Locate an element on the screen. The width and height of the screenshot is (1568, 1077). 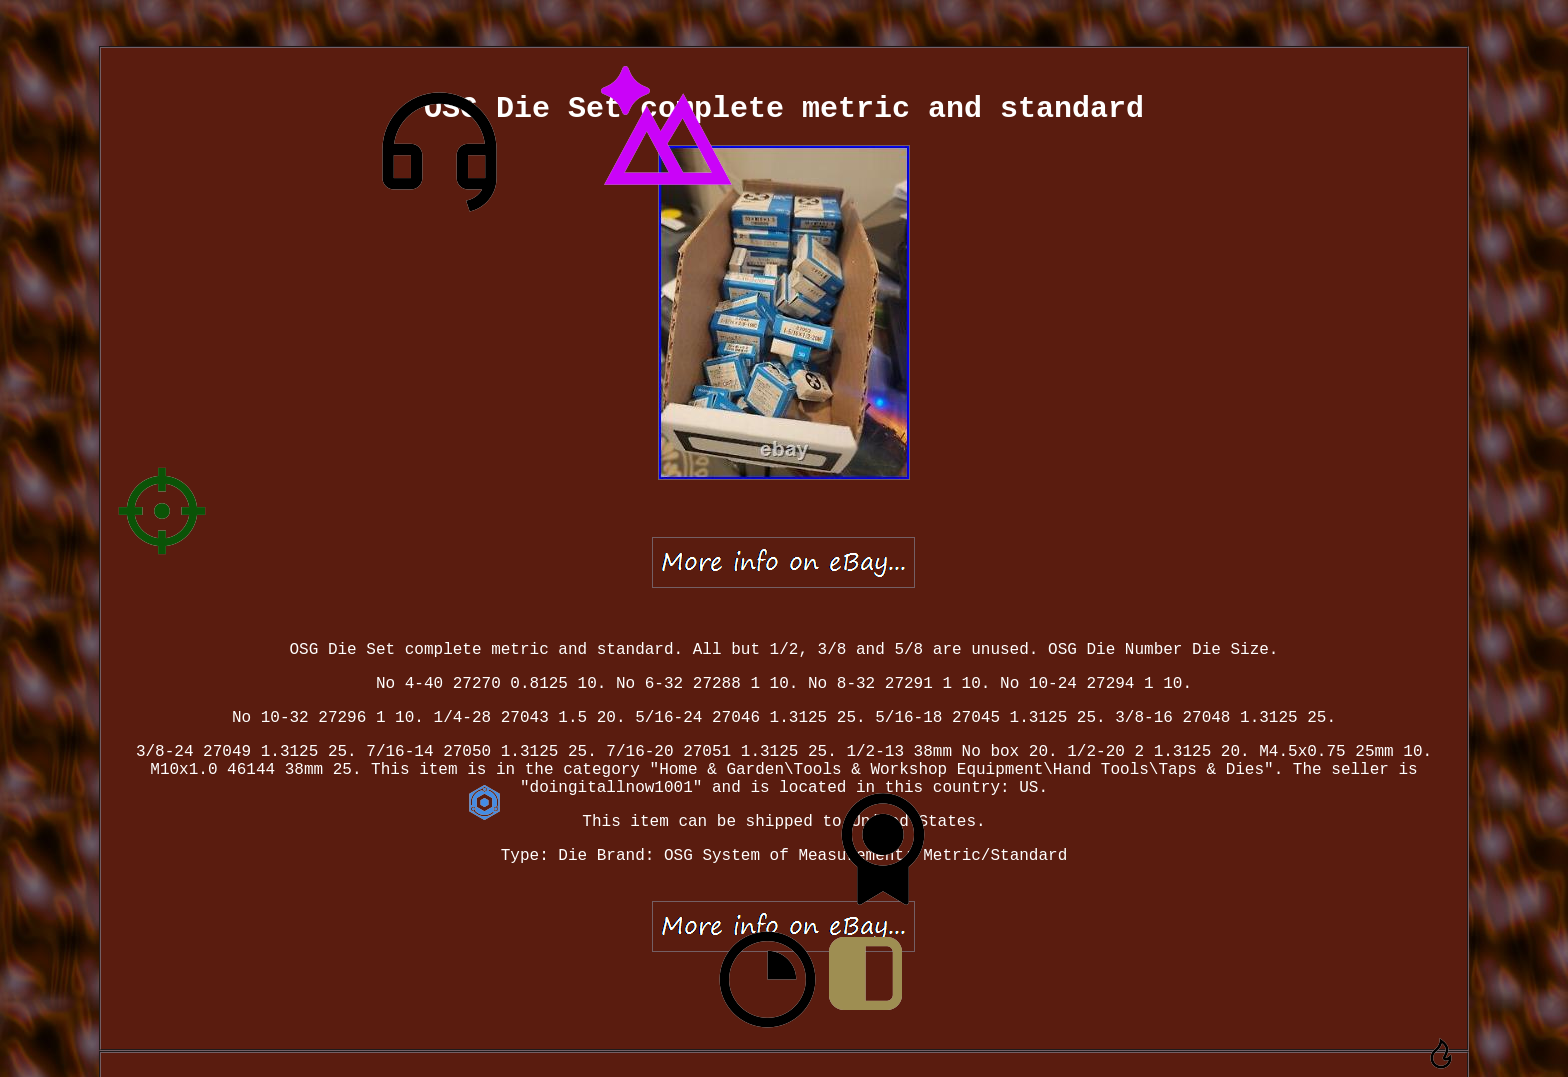
view trending or hot content is located at coordinates (1441, 1053).